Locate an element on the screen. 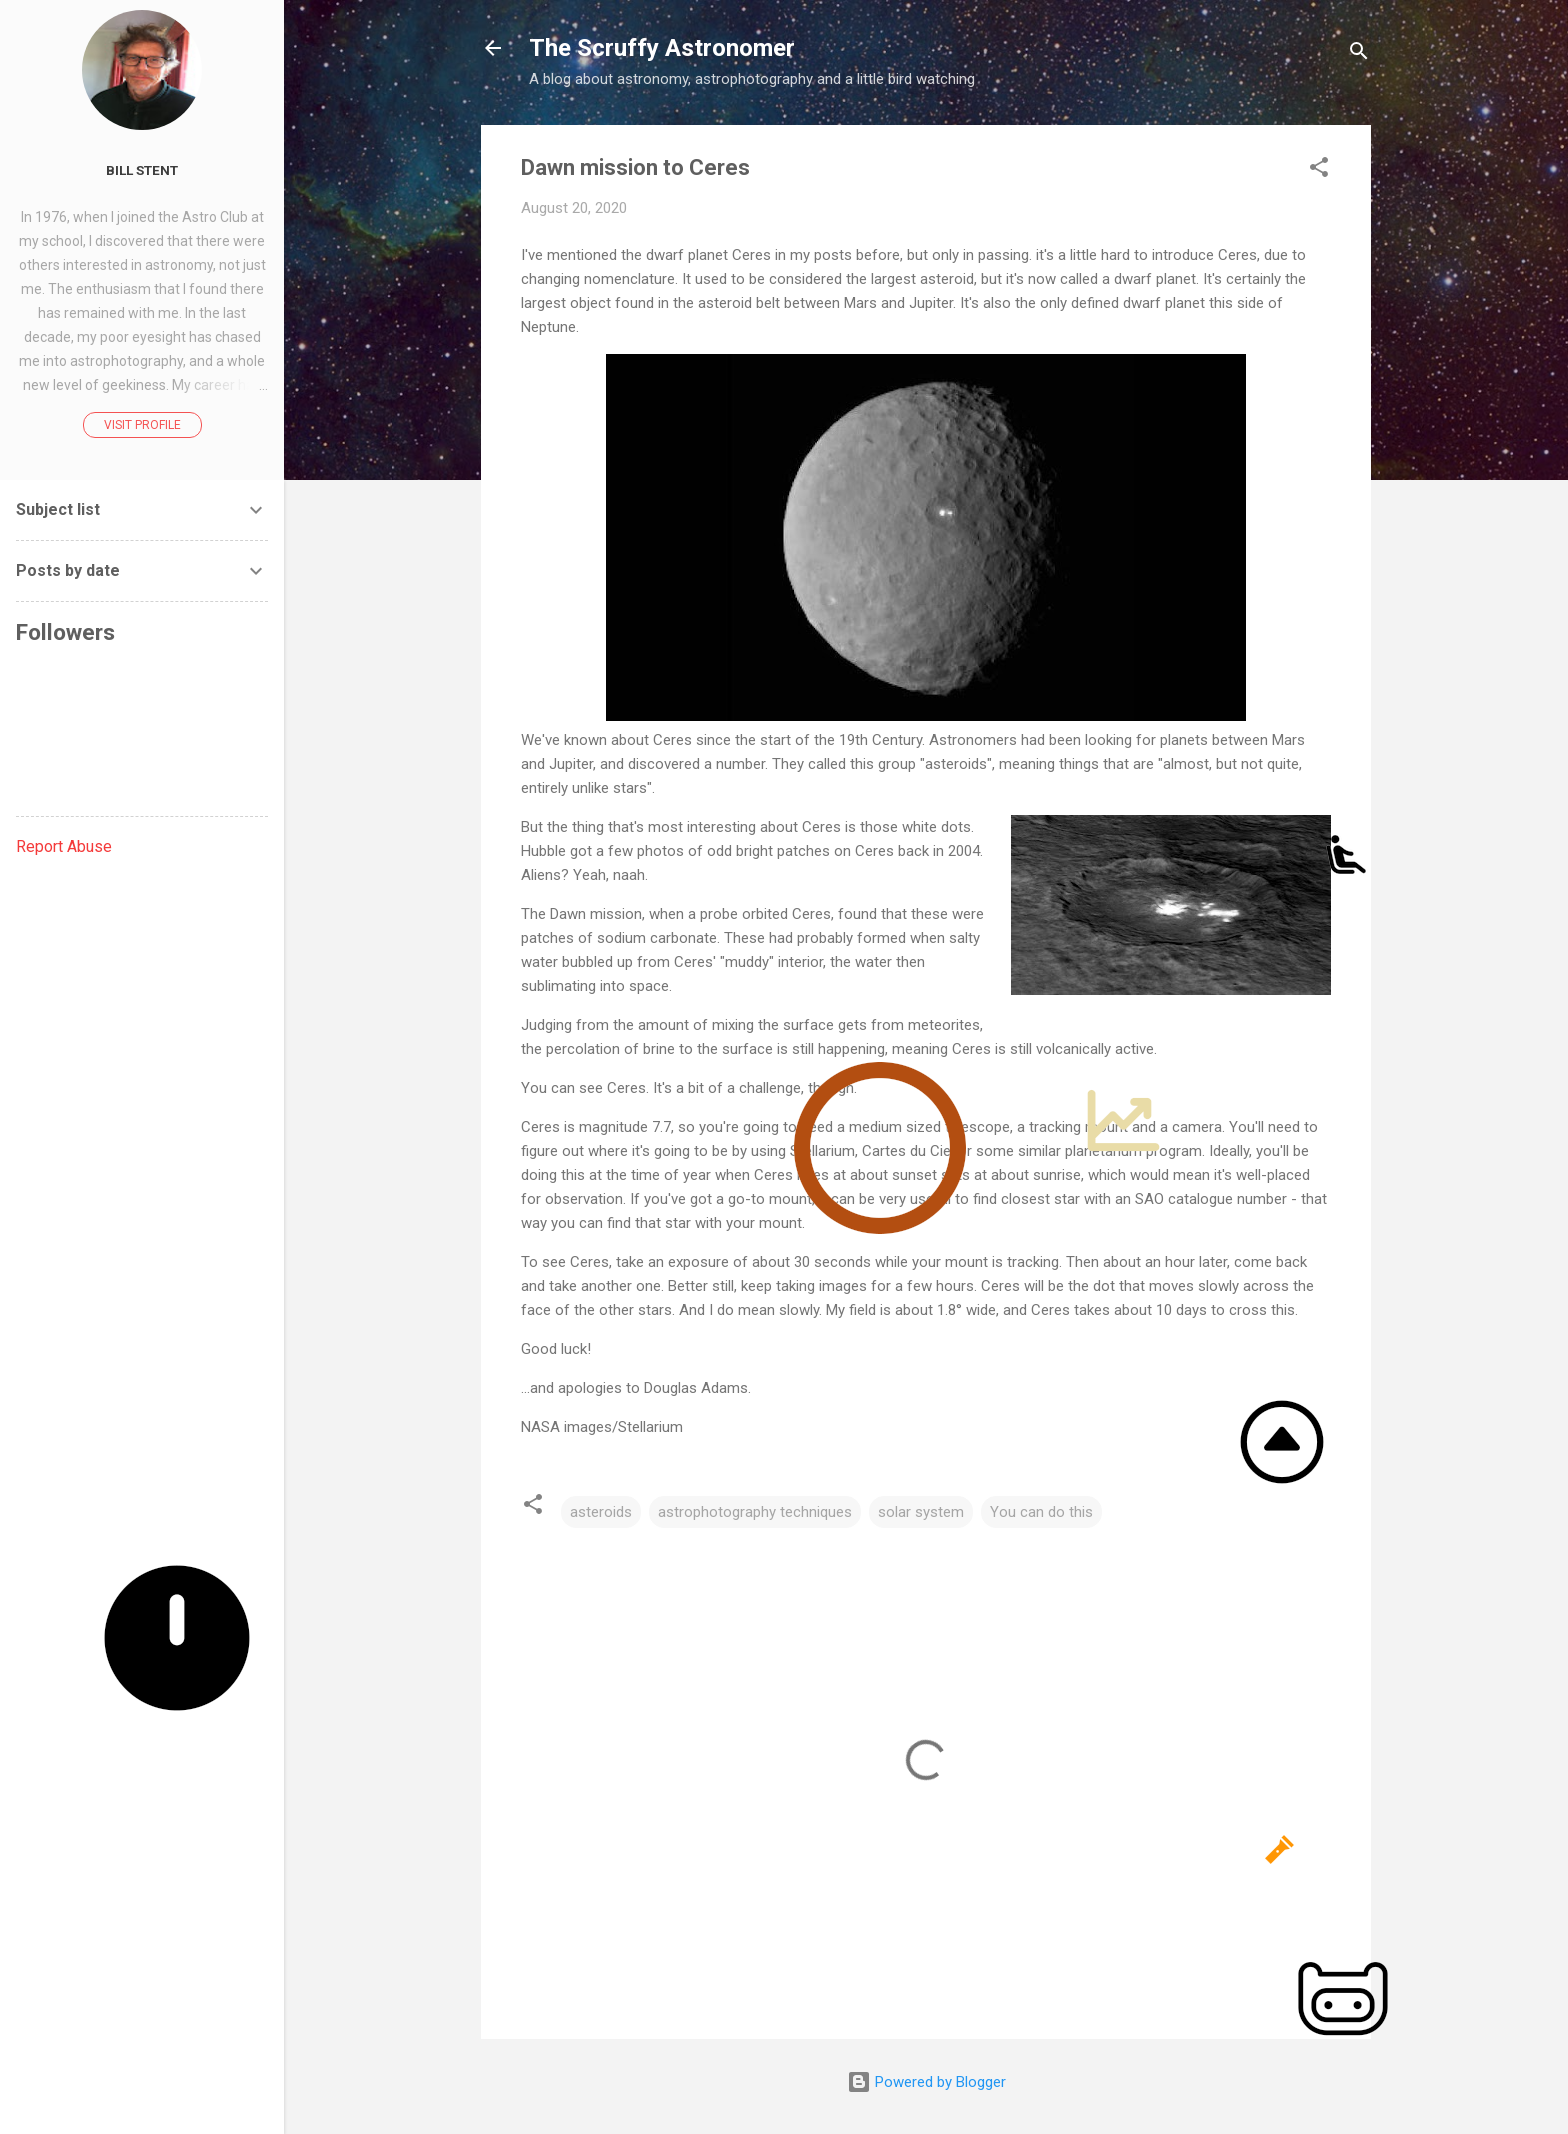 The image size is (1568, 2134). unselected radio button or checkbox option is located at coordinates (880, 1148).